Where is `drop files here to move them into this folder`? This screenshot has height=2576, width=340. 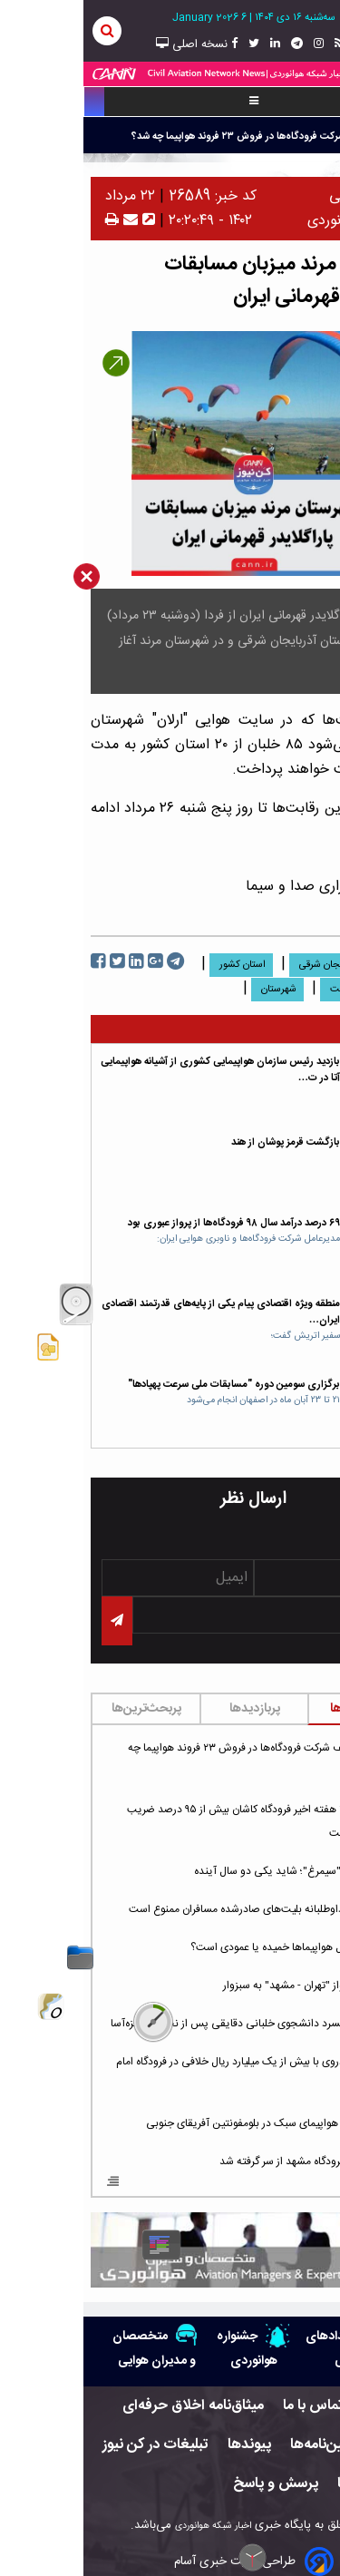
drop files here to move them into this folder is located at coordinates (80, 1956).